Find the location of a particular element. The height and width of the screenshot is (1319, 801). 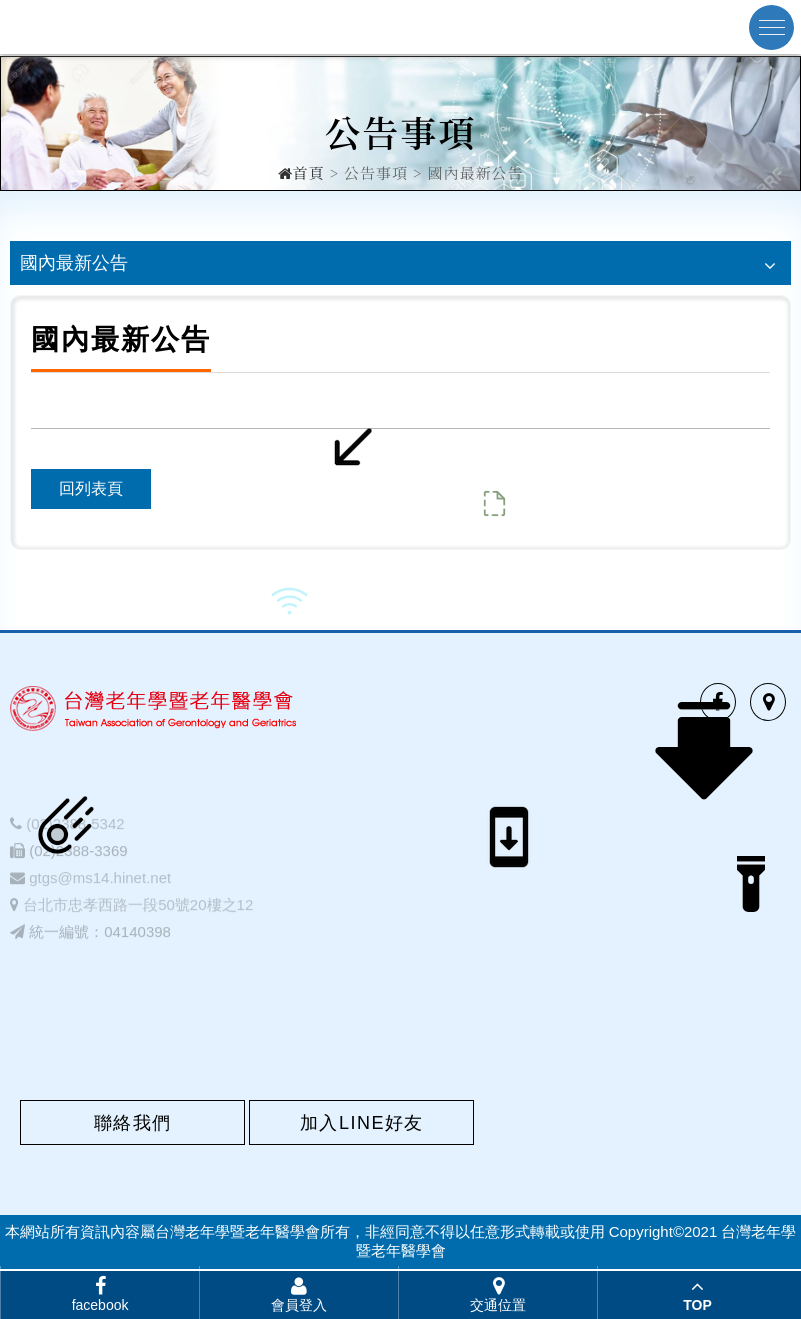

indicates a meteor or space-related feature is located at coordinates (66, 826).